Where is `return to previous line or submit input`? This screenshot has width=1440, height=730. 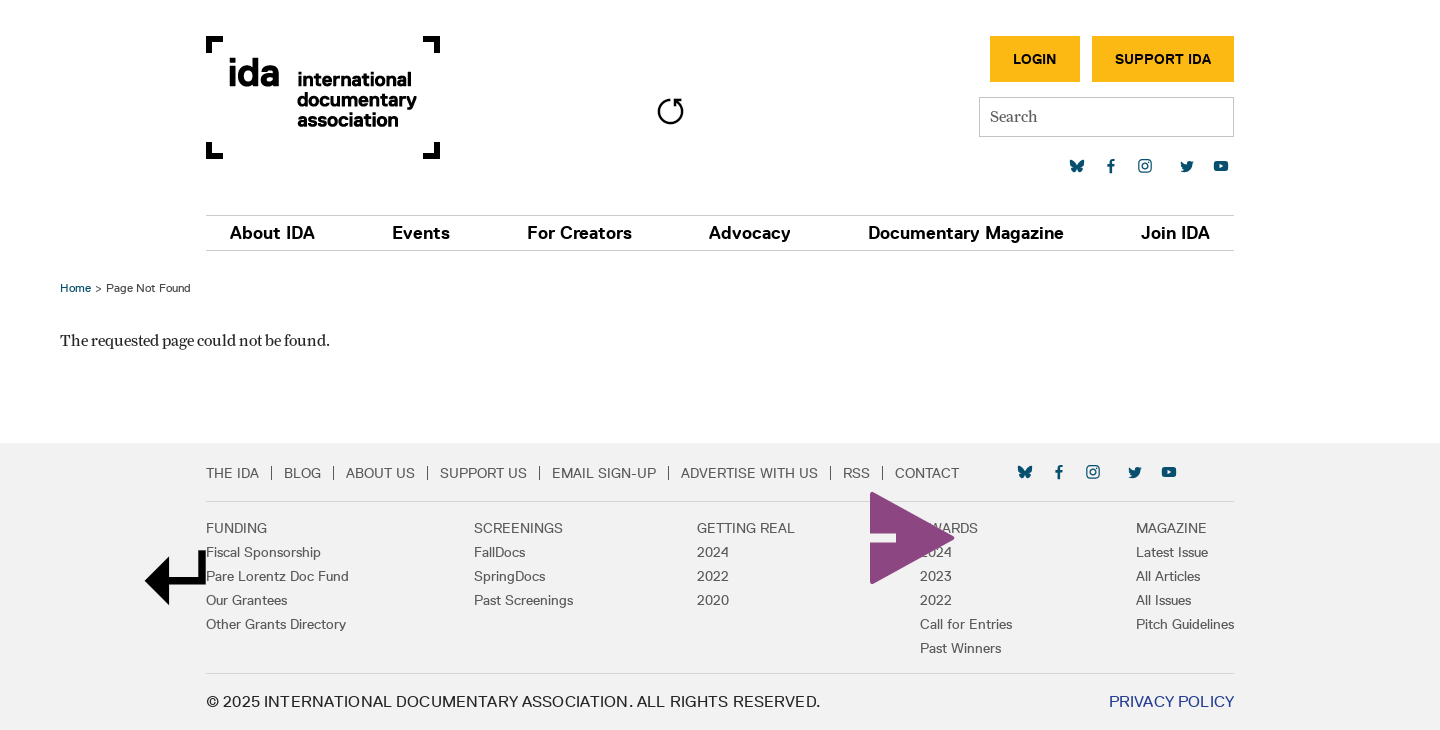 return to previous line or submit input is located at coordinates (179, 577).